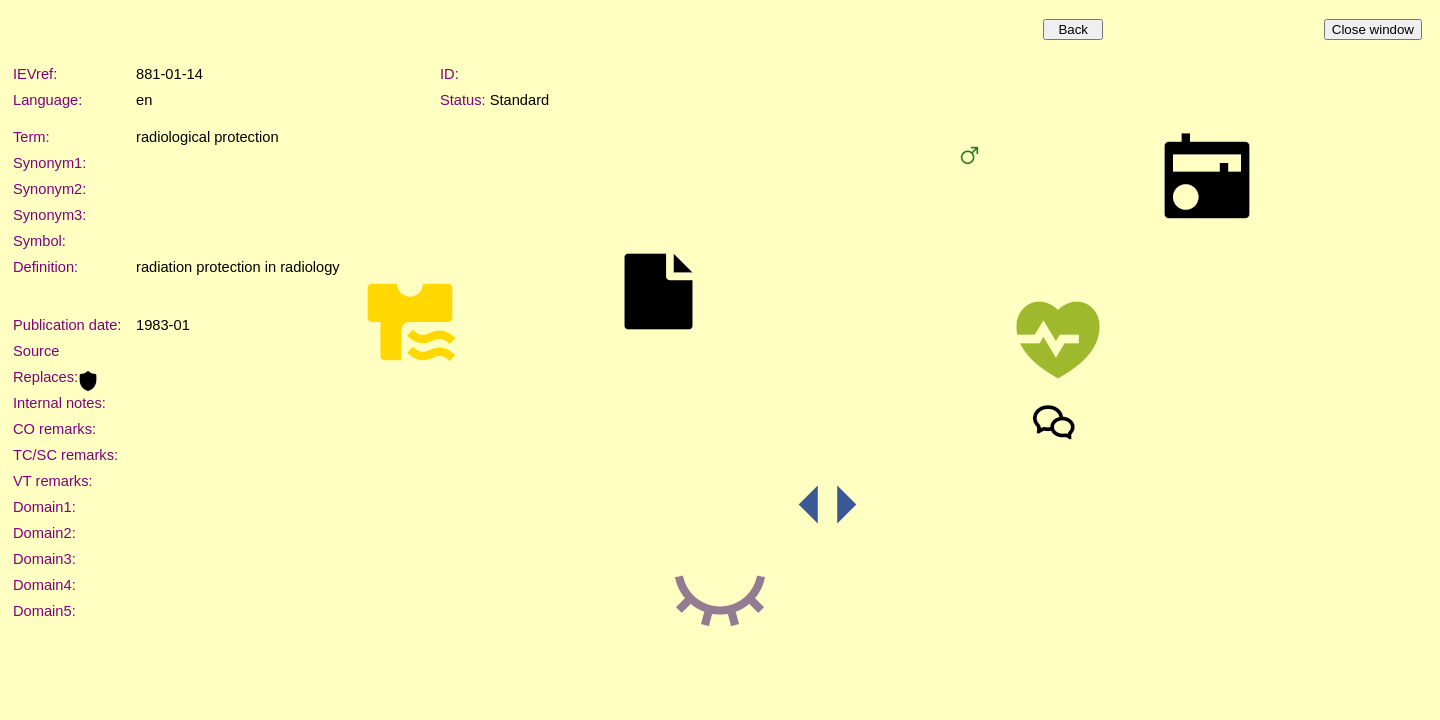  Describe the element at coordinates (88, 381) in the screenshot. I see `open NextDNS settings` at that location.